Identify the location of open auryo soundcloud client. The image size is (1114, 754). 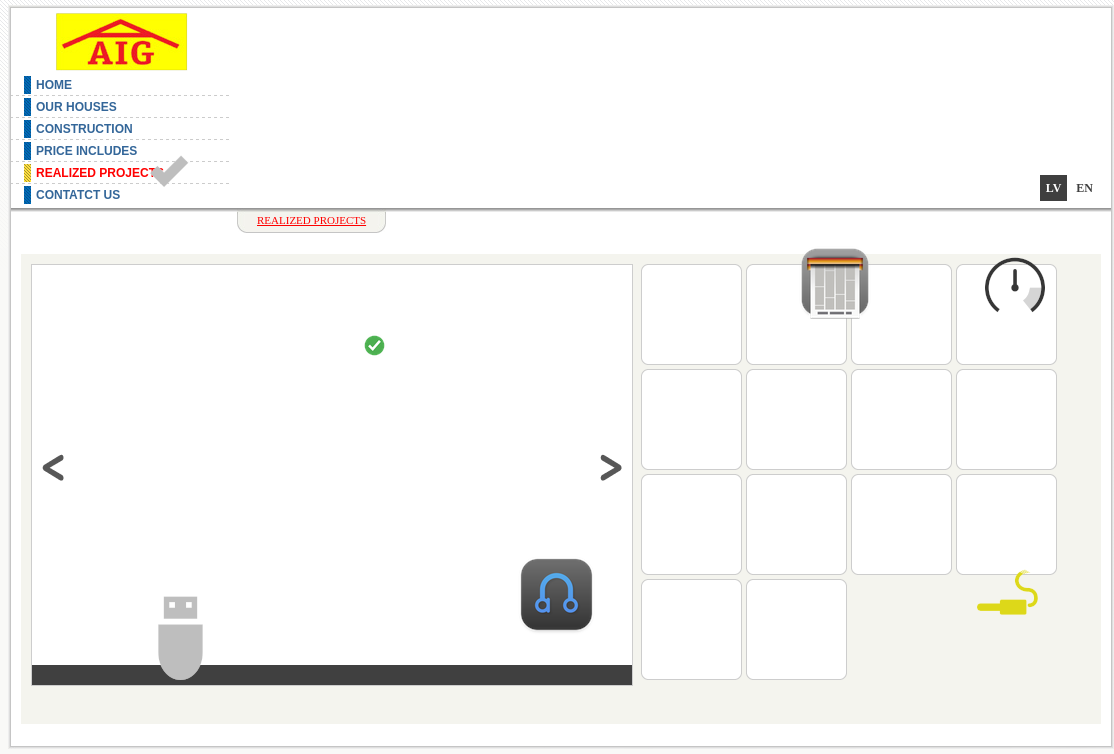
(556, 594).